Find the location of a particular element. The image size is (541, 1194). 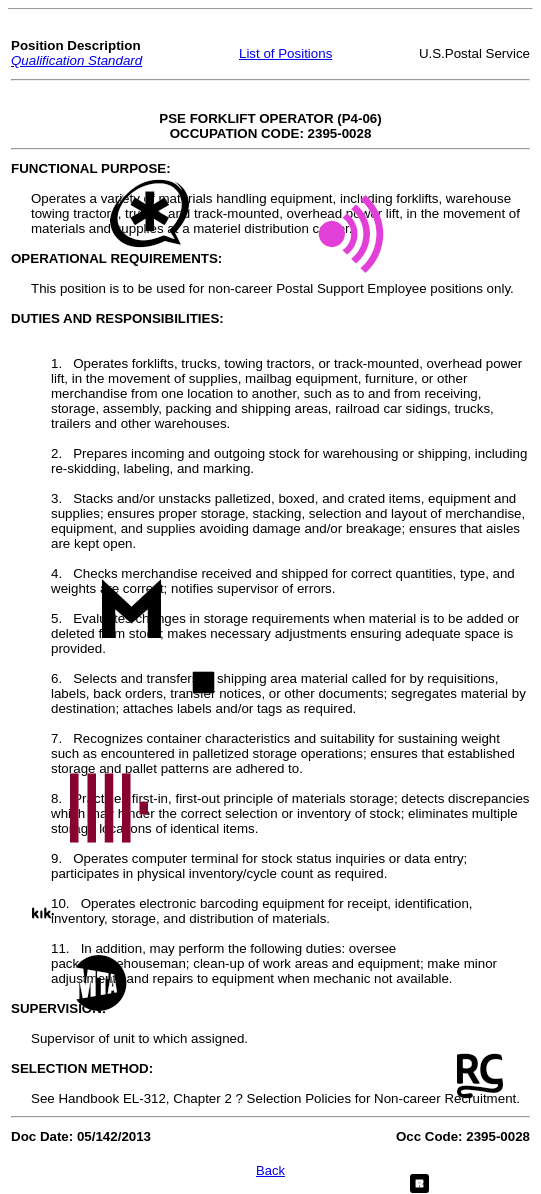

stop media playback is located at coordinates (203, 682).